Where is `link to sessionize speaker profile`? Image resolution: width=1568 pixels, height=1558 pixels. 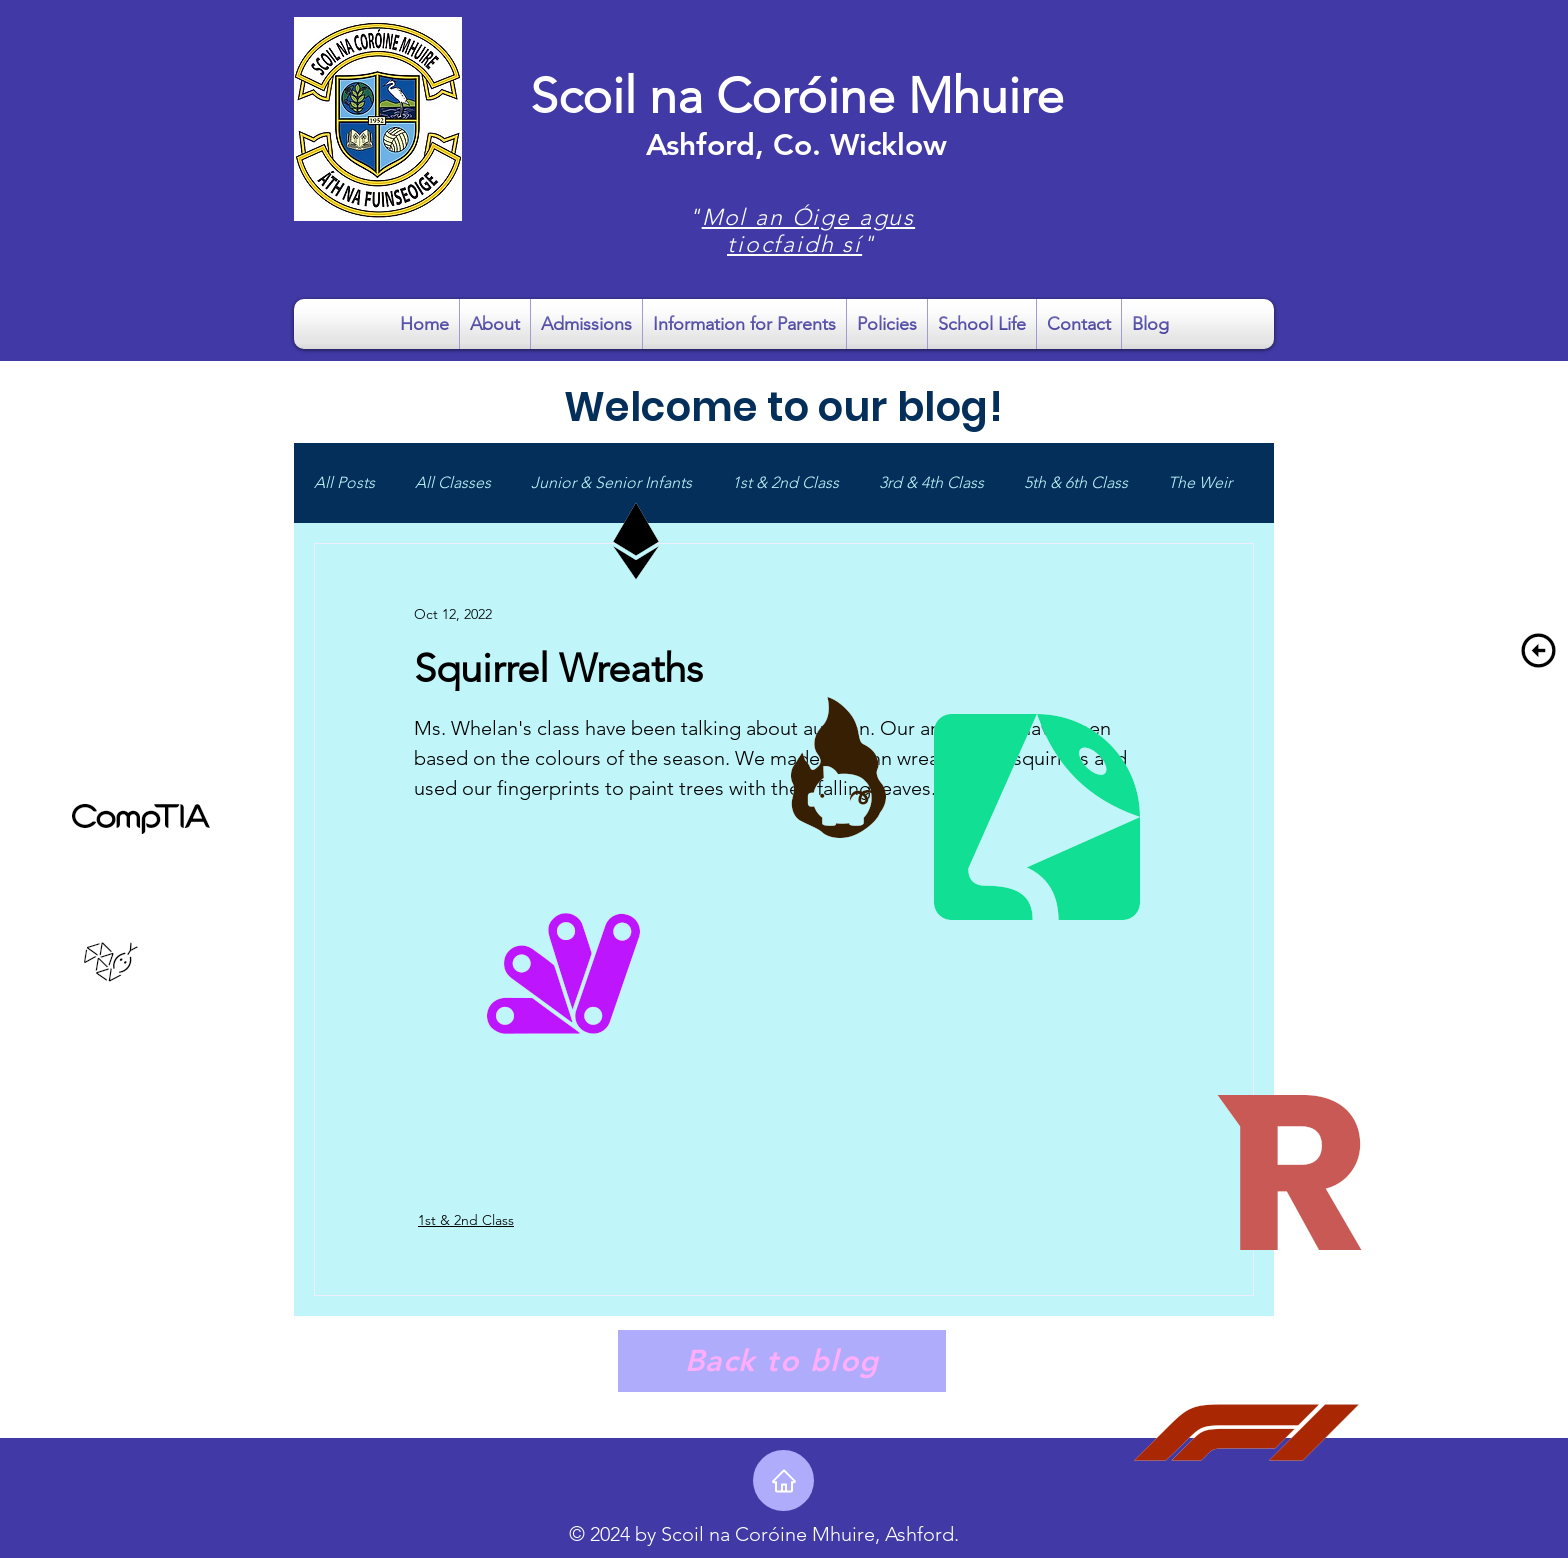 link to sessionize speaker profile is located at coordinates (1037, 817).